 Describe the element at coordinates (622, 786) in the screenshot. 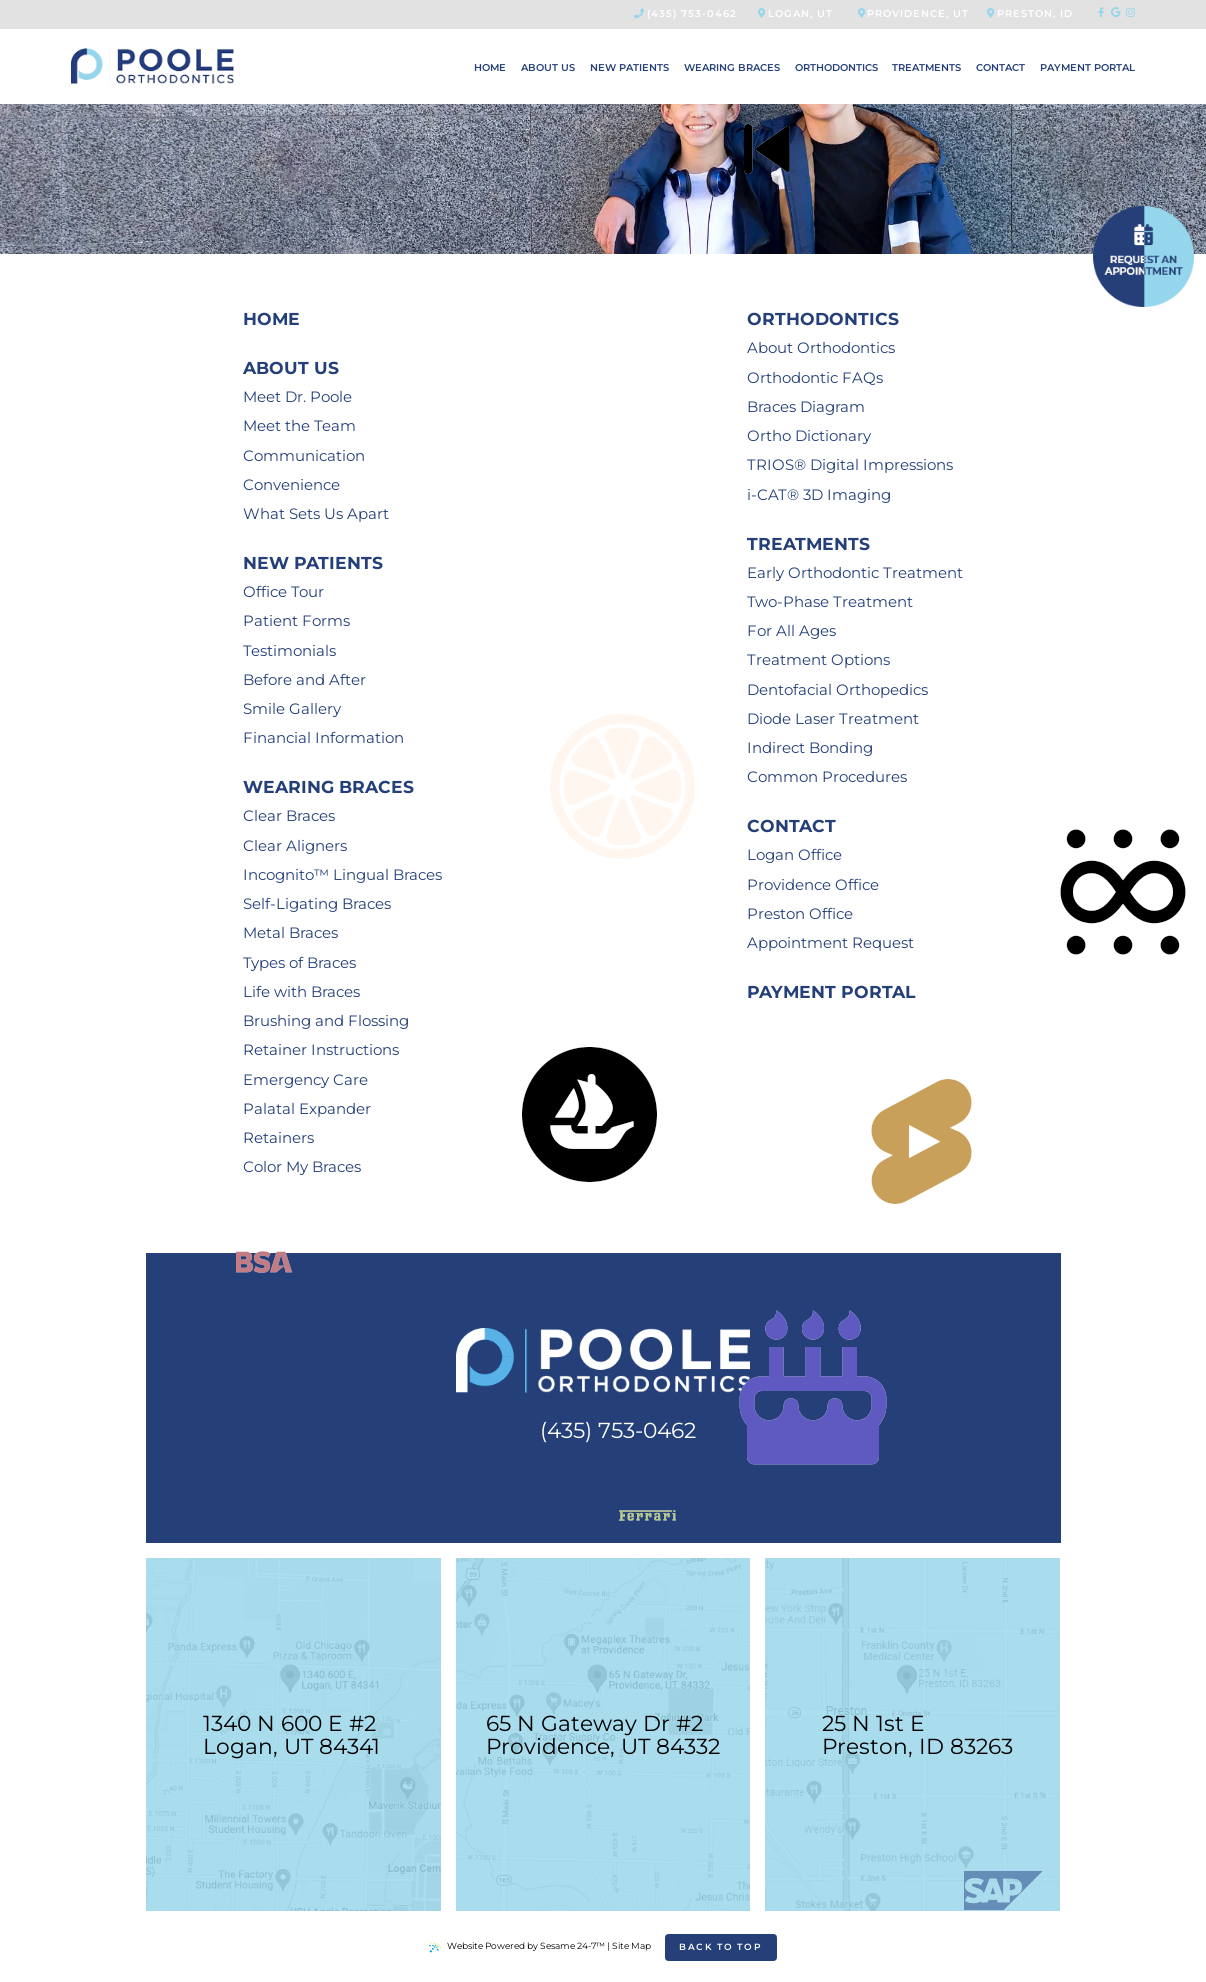

I see `juce audio framework logo` at that location.